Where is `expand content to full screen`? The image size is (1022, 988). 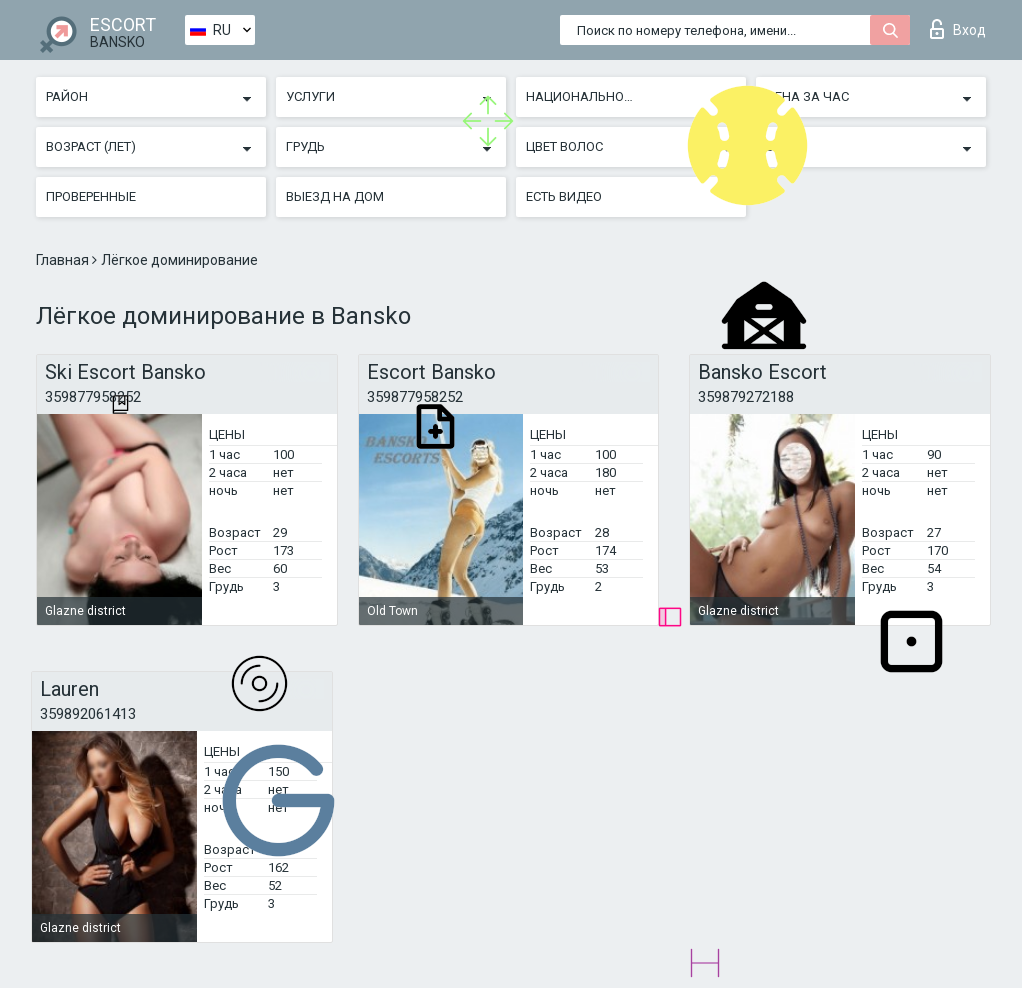
expand content to full screen is located at coordinates (488, 121).